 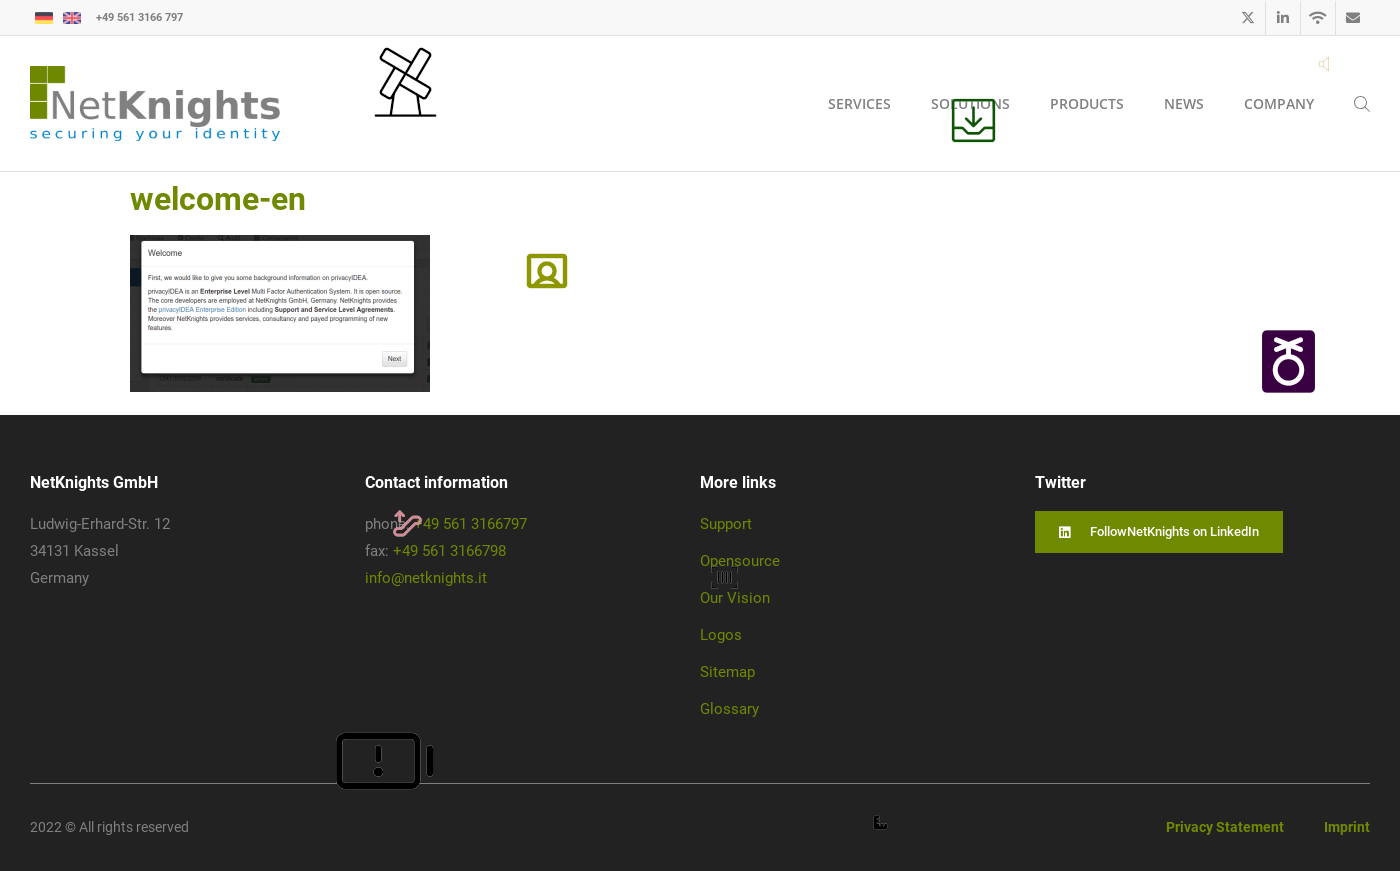 I want to click on access wind energy or renewable power settings, so click(x=405, y=83).